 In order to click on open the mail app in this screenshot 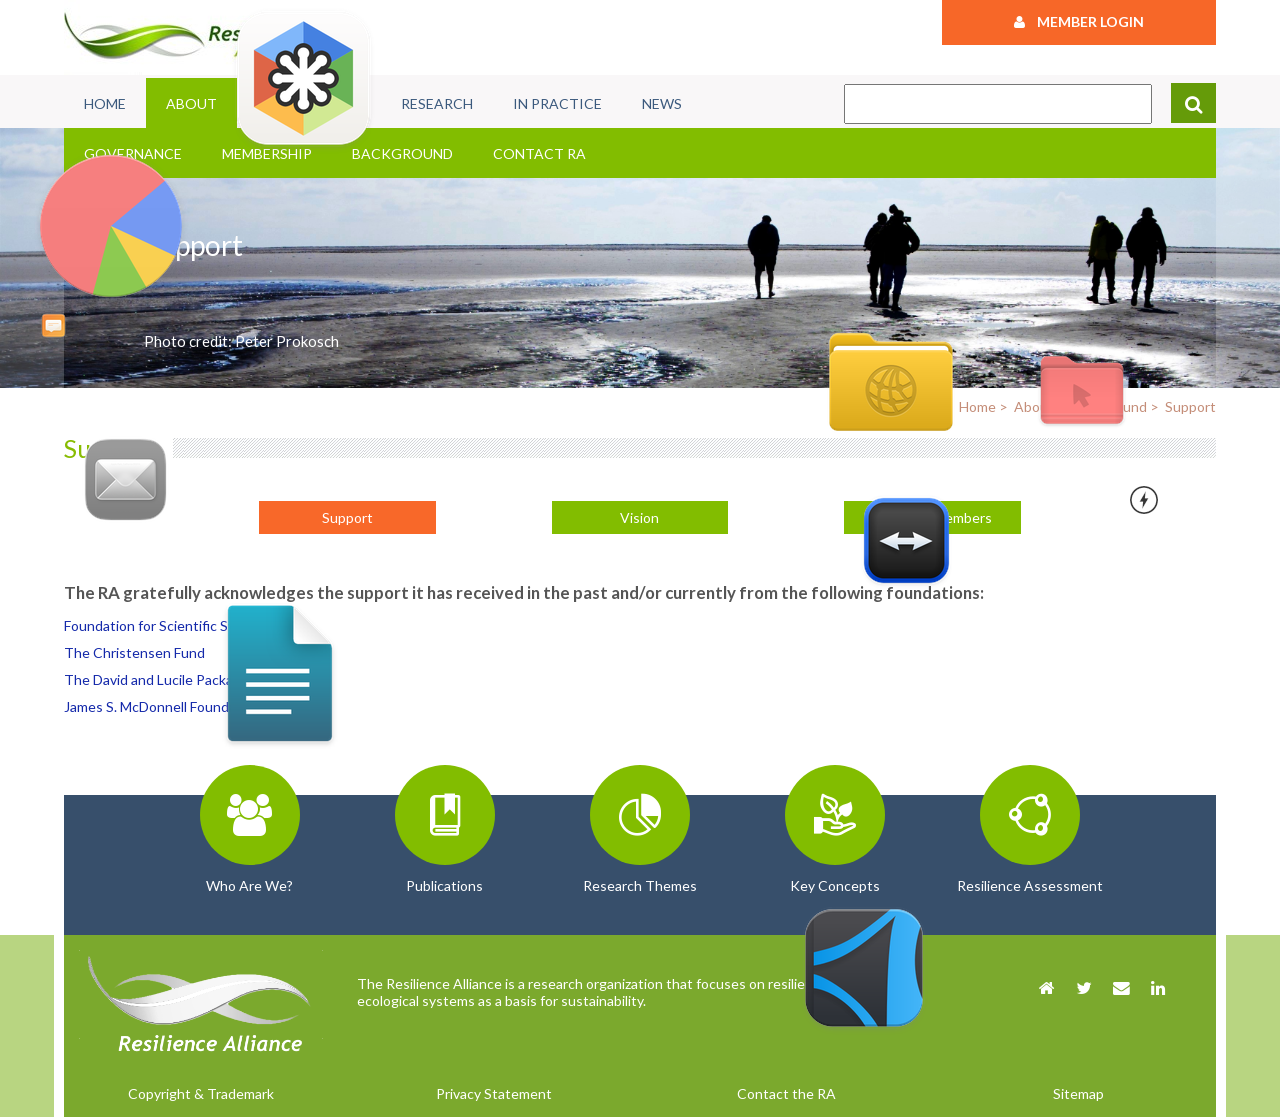, I will do `click(125, 479)`.